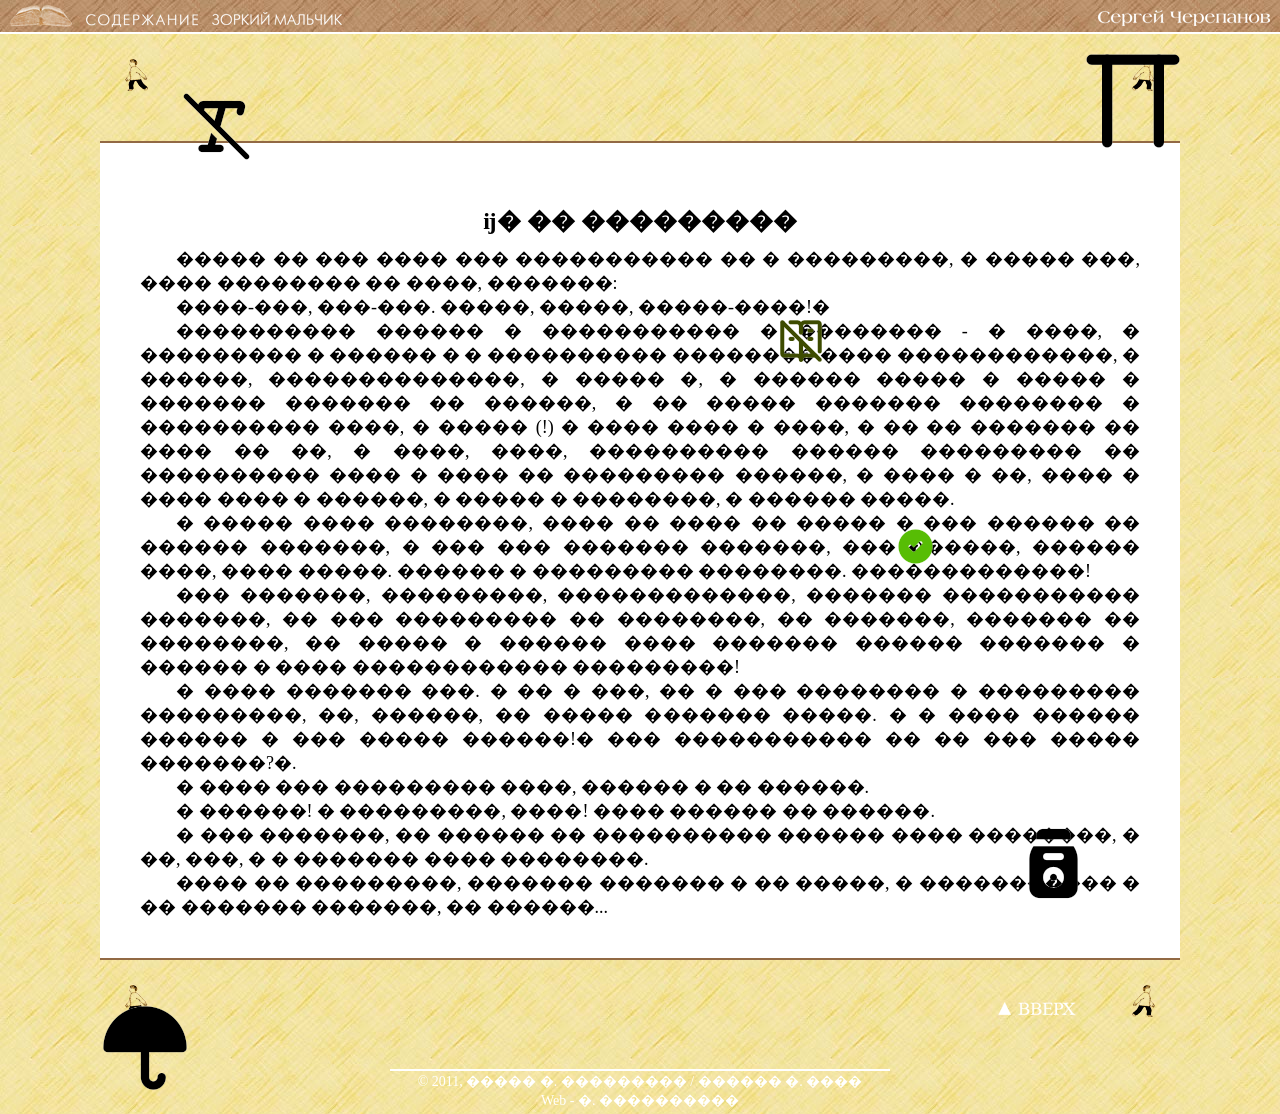 Image resolution: width=1280 pixels, height=1114 pixels. Describe the element at coordinates (145, 1048) in the screenshot. I see `view weather protection or rain forecast` at that location.